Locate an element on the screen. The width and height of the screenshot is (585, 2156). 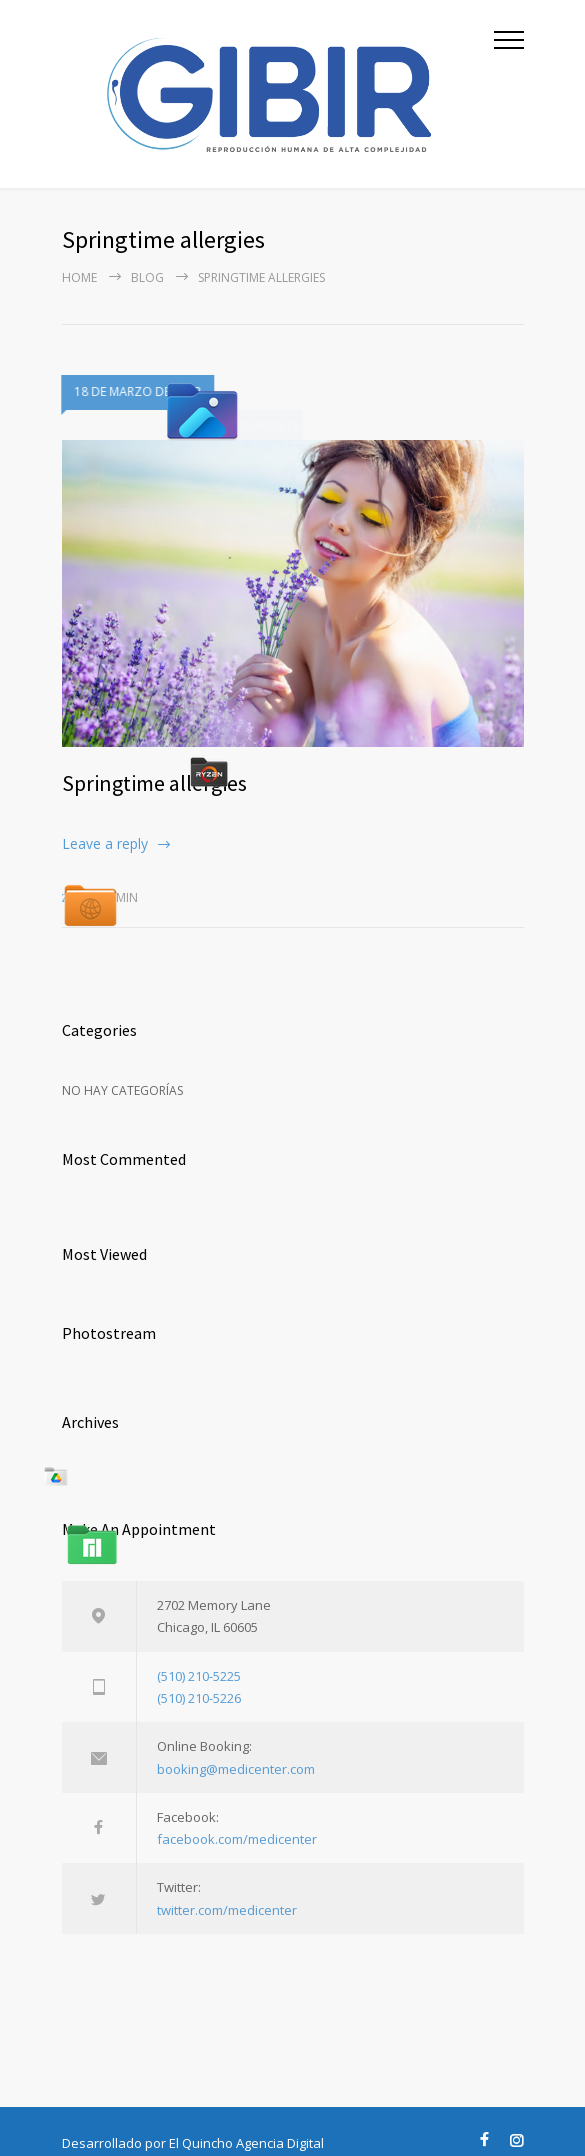
open manjaro linux system folder is located at coordinates (92, 1546).